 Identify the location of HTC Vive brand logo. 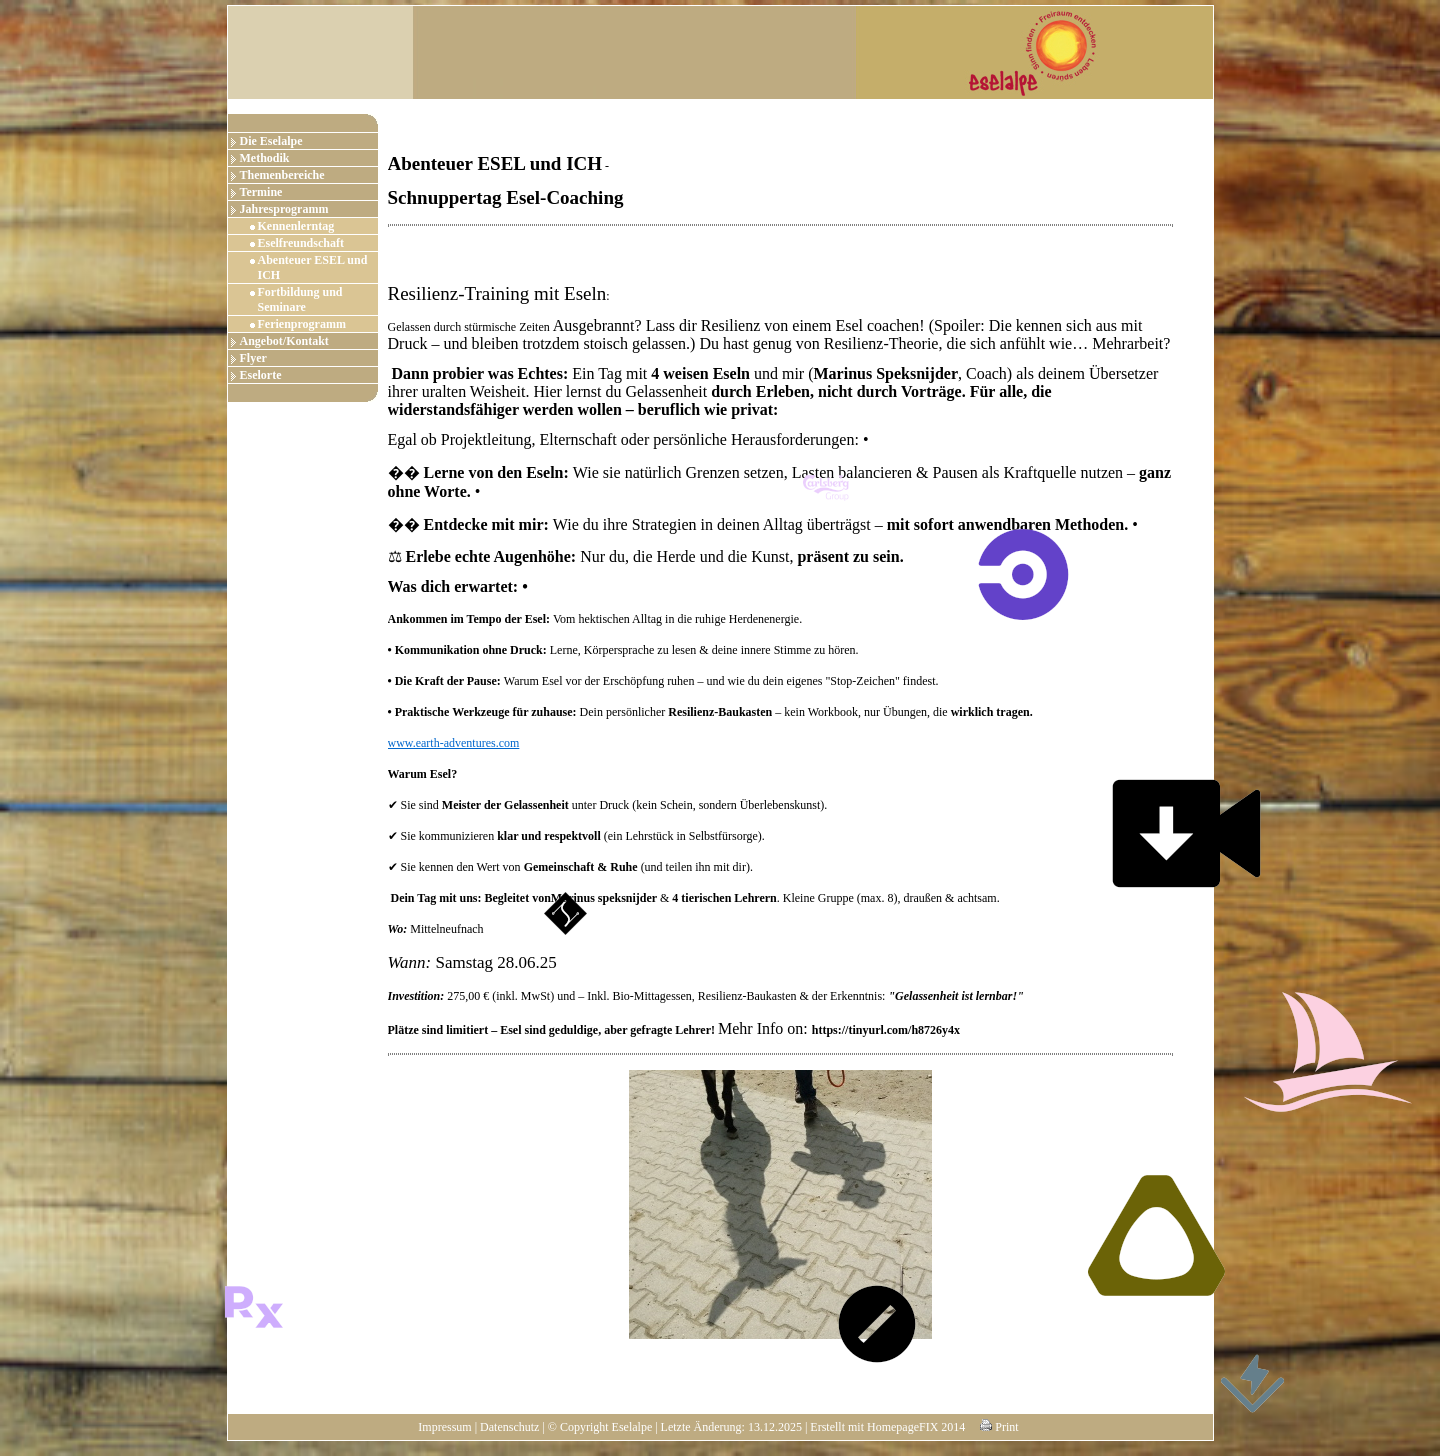
(1156, 1235).